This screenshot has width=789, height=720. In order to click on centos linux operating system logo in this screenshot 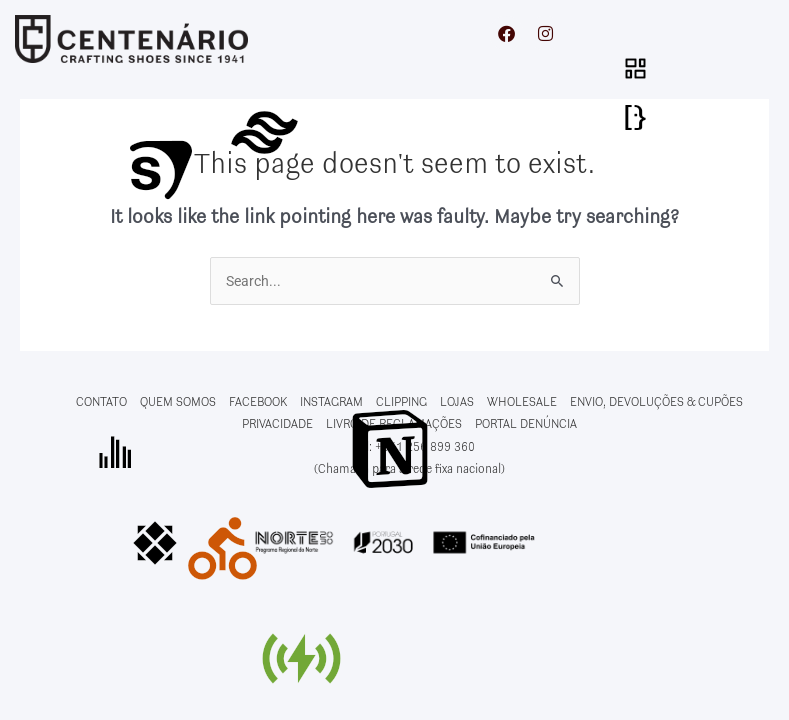, I will do `click(155, 543)`.